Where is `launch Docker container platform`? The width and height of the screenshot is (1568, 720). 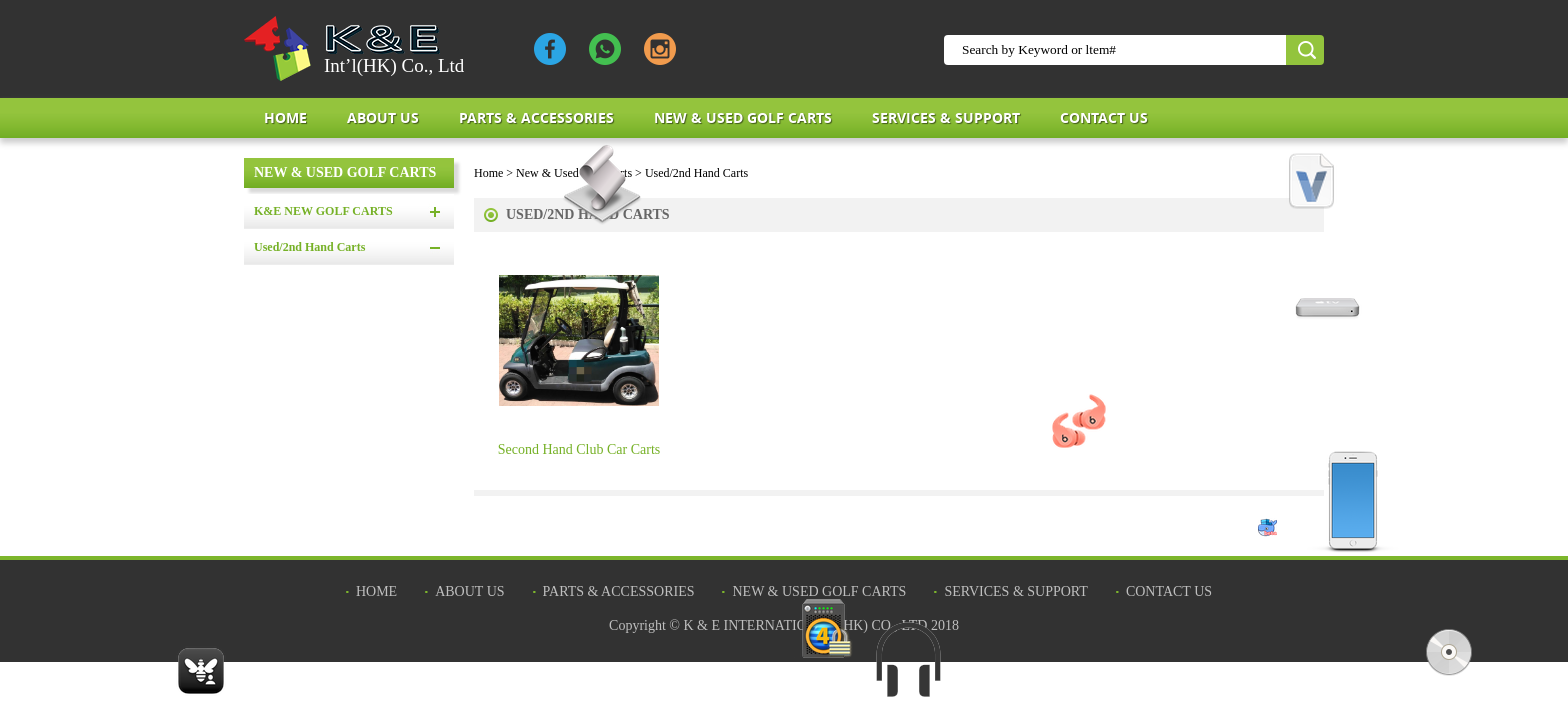
launch Docker container platform is located at coordinates (1267, 527).